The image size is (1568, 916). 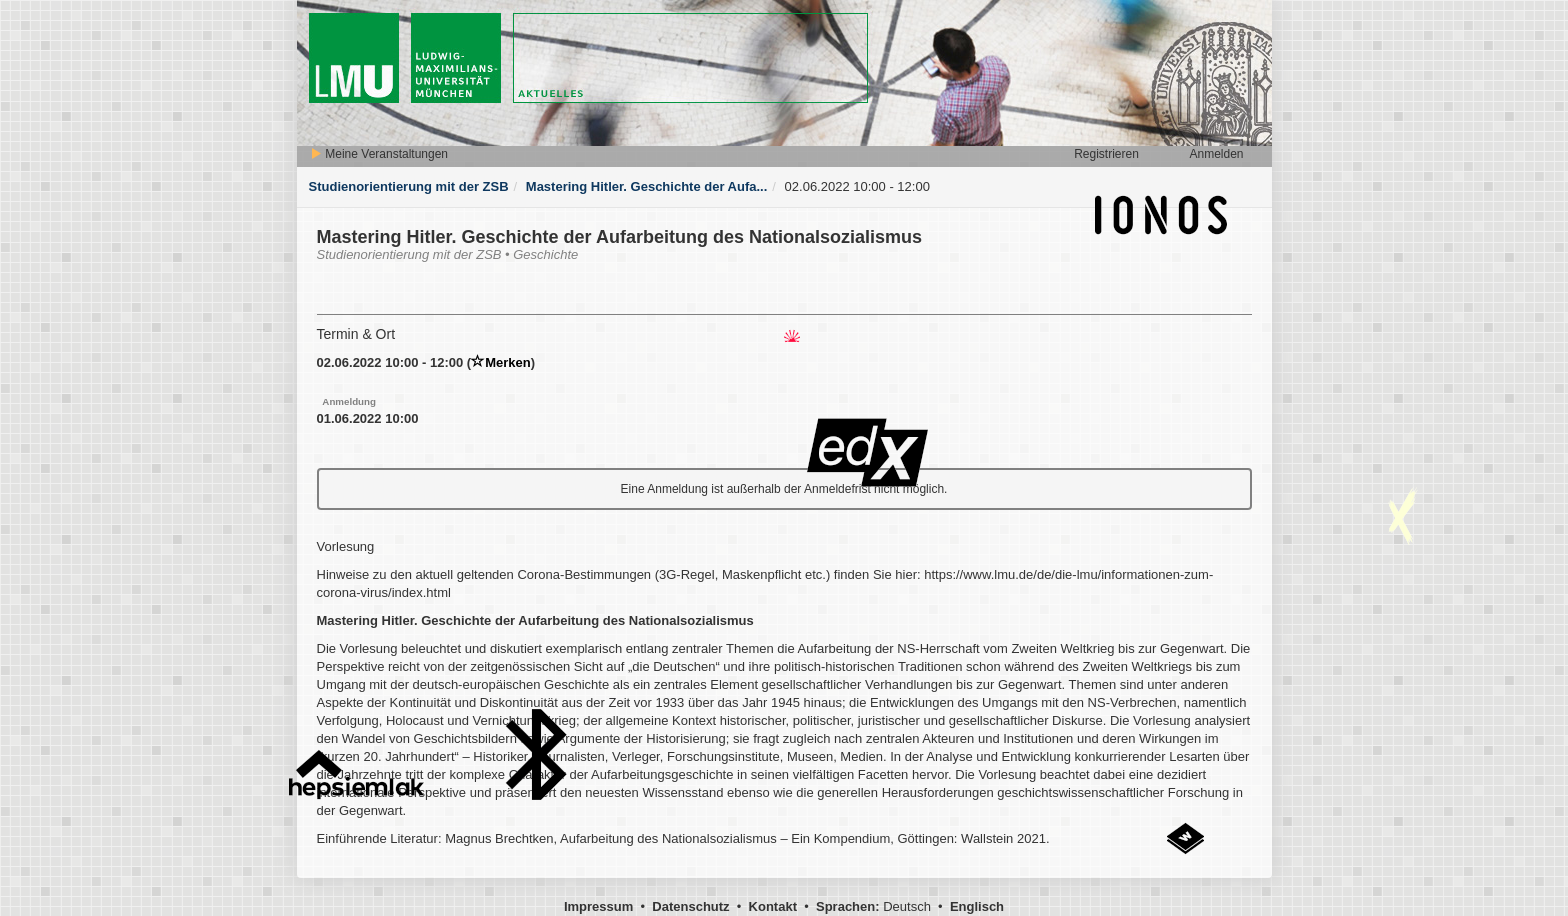 I want to click on toggle bluetooth connectivity on or off, so click(x=536, y=754).